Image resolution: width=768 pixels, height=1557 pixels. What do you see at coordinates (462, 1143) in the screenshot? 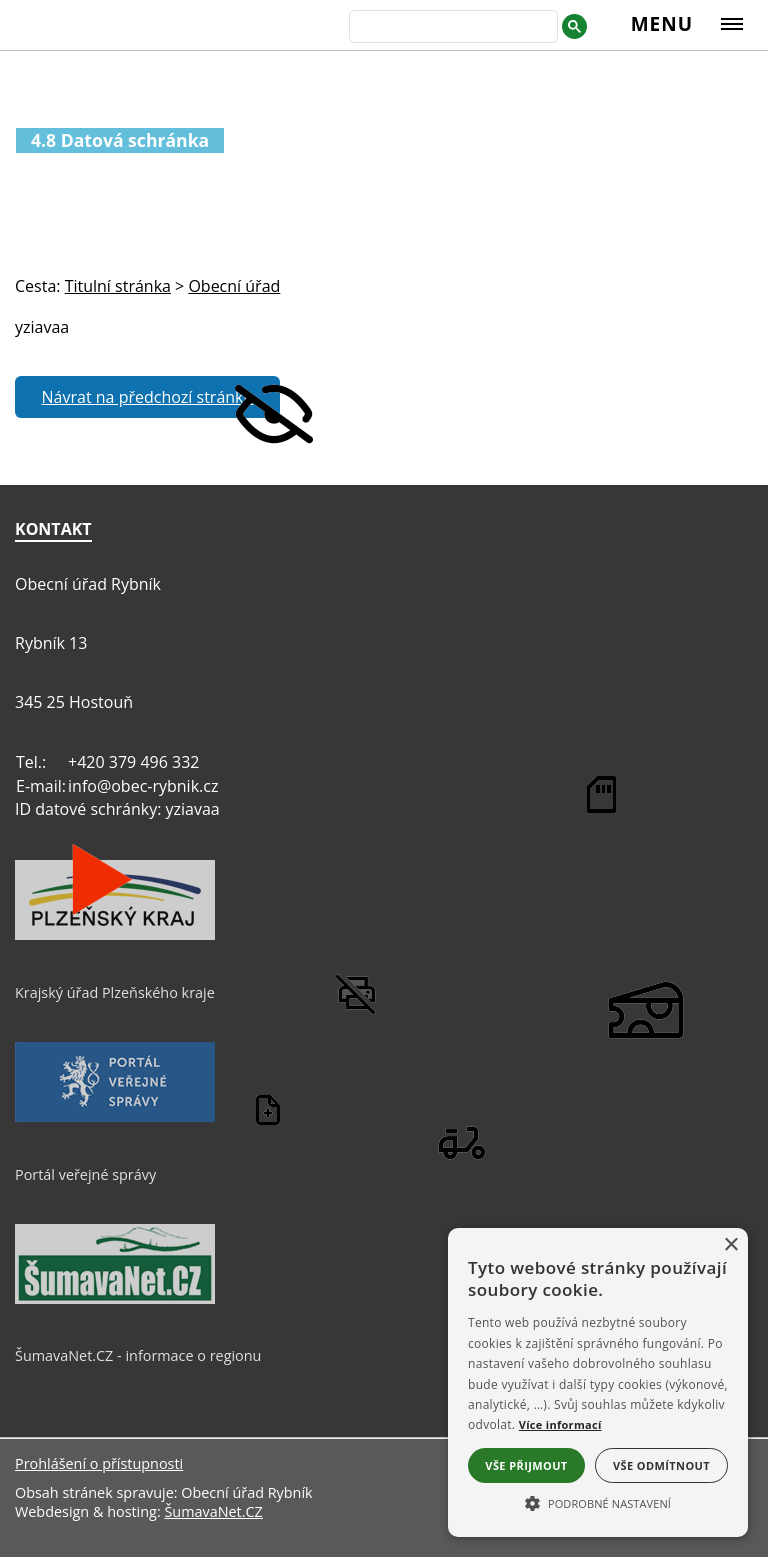
I see `select moped or scooter delivery option` at bounding box center [462, 1143].